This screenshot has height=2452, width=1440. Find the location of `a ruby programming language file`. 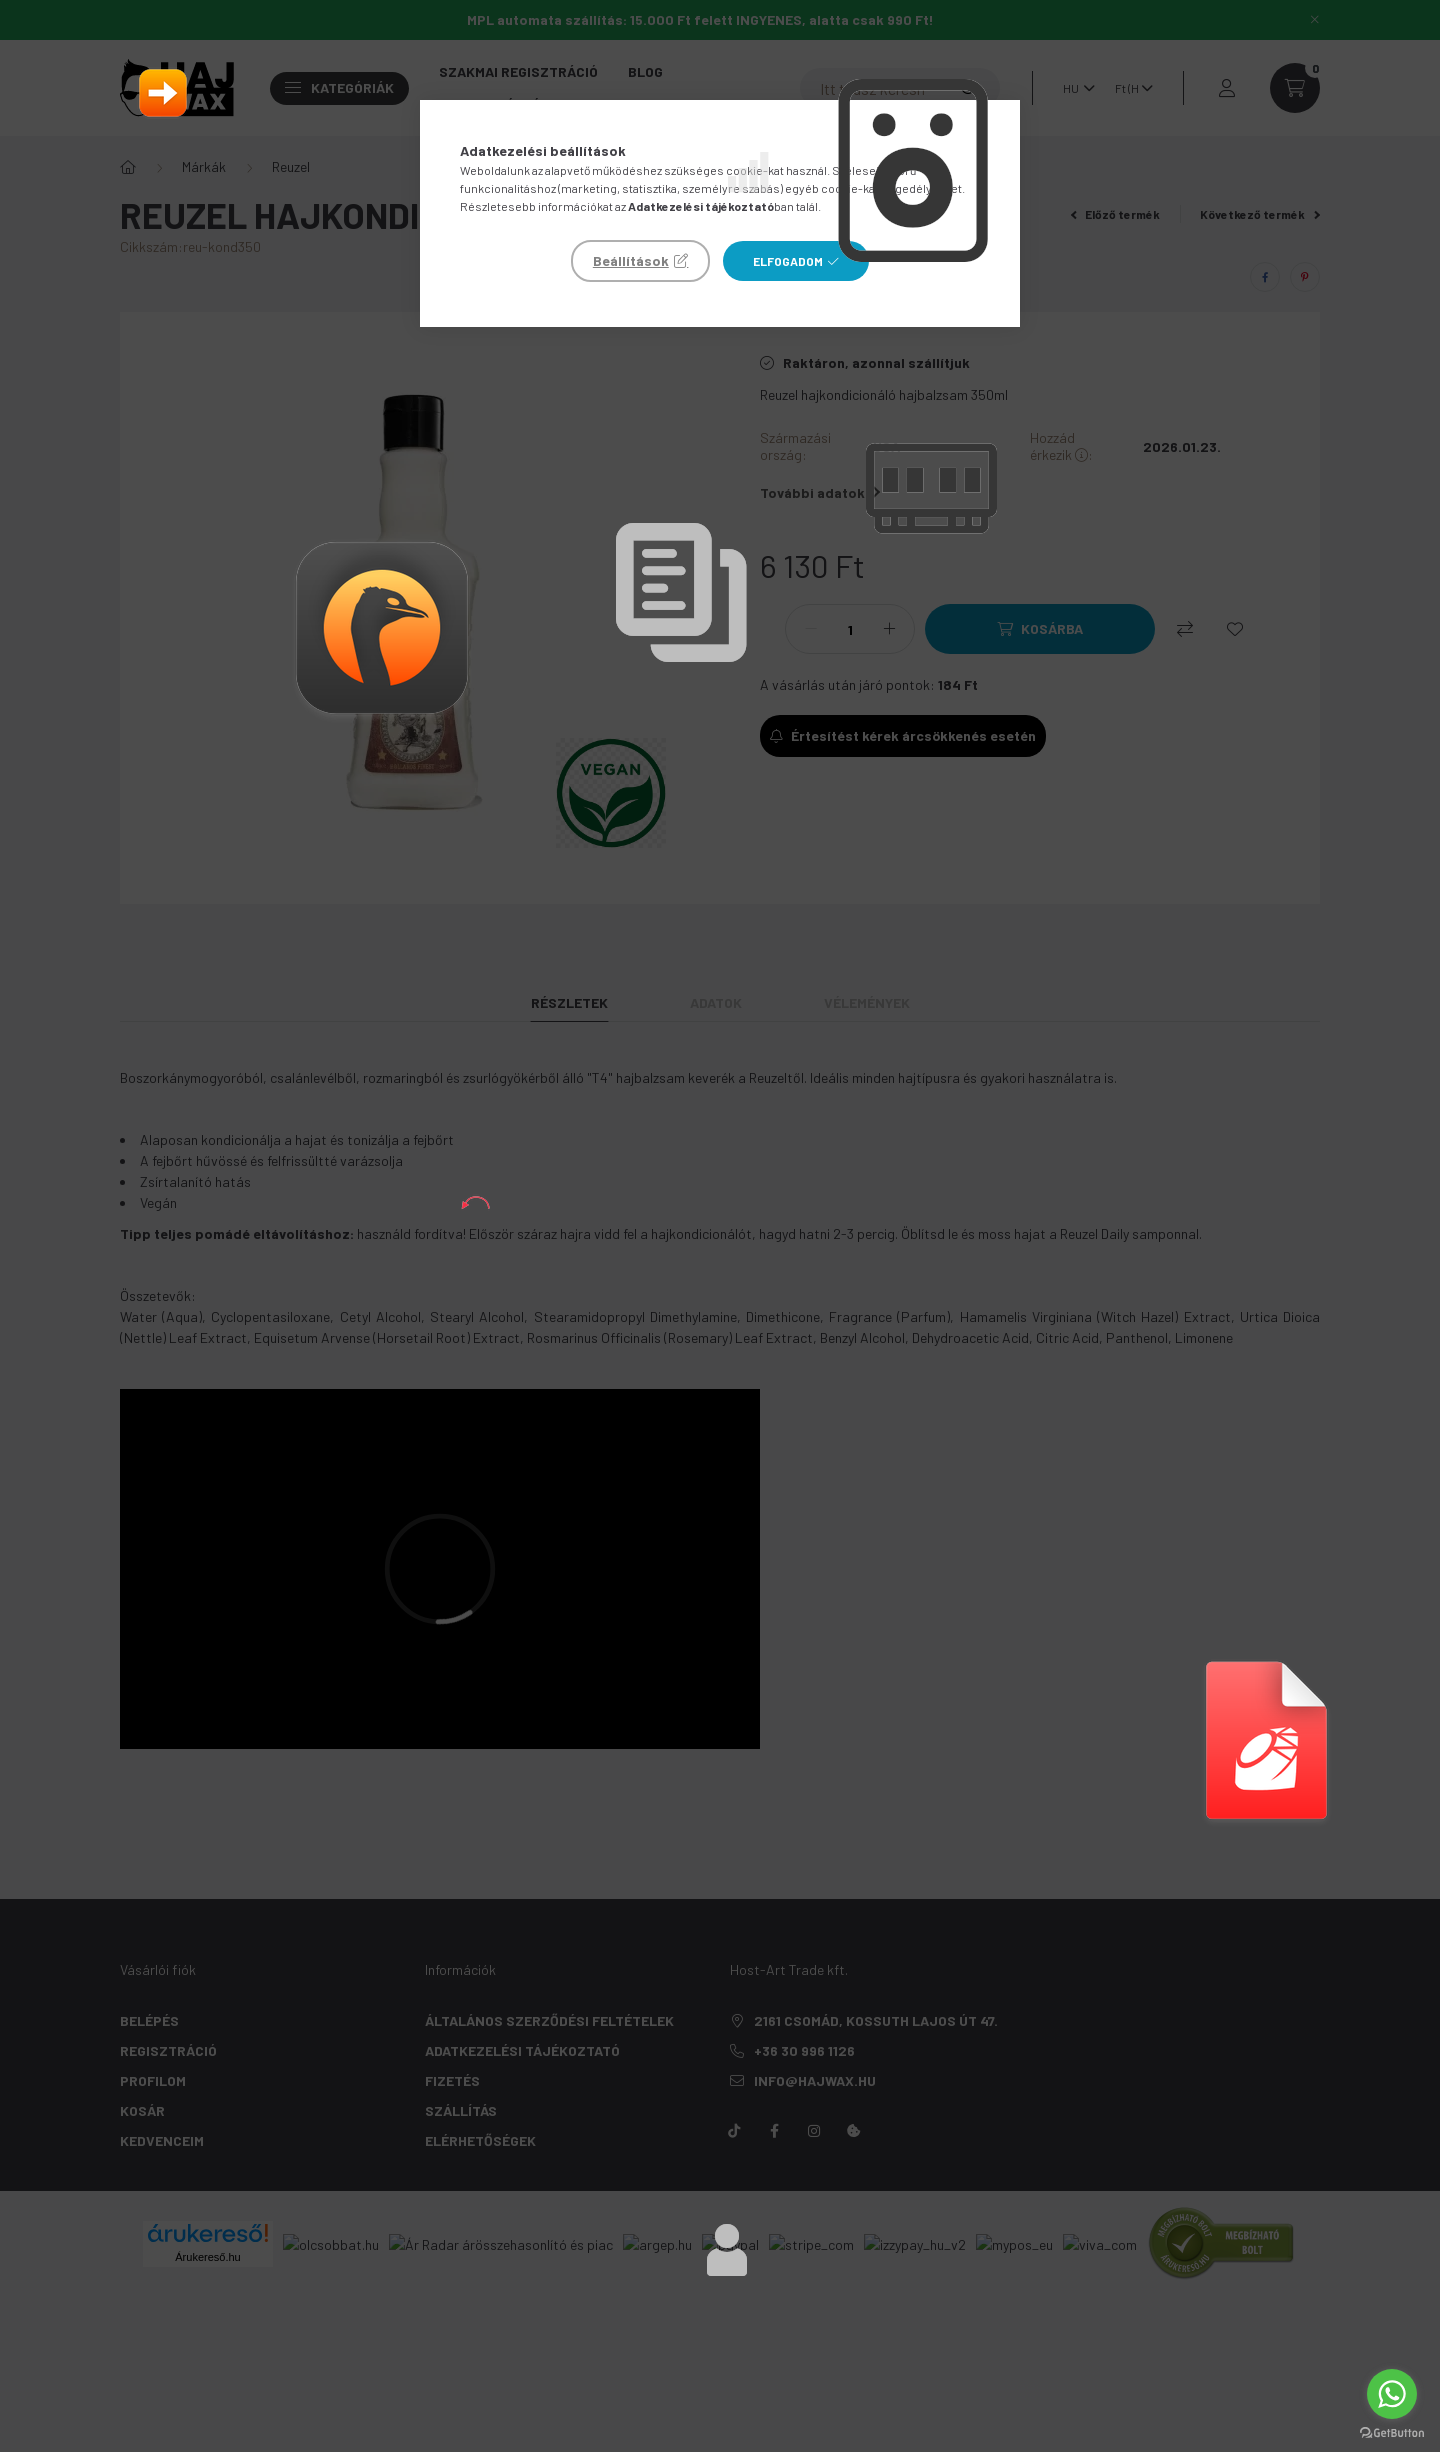

a ruby programming language file is located at coordinates (1266, 1743).